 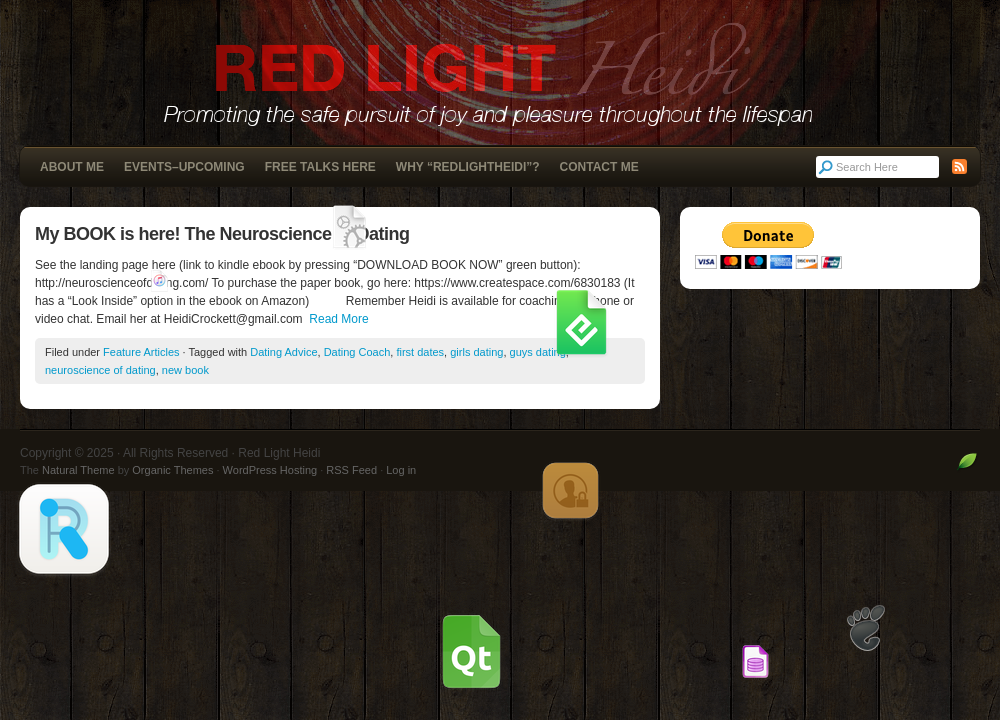 What do you see at coordinates (570, 490) in the screenshot?
I see `configure network information service (NIS) settings` at bounding box center [570, 490].